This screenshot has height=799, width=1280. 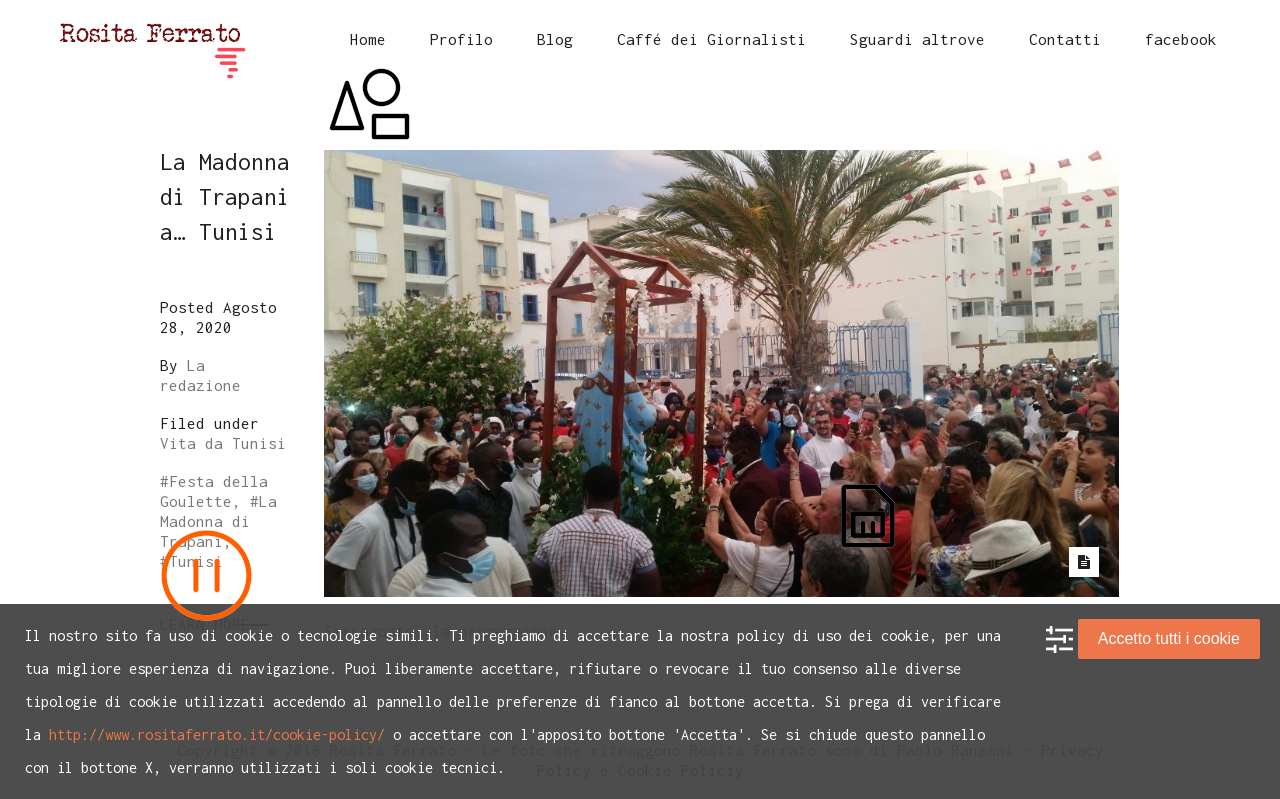 What do you see at coordinates (206, 575) in the screenshot?
I see `pause media playback` at bounding box center [206, 575].